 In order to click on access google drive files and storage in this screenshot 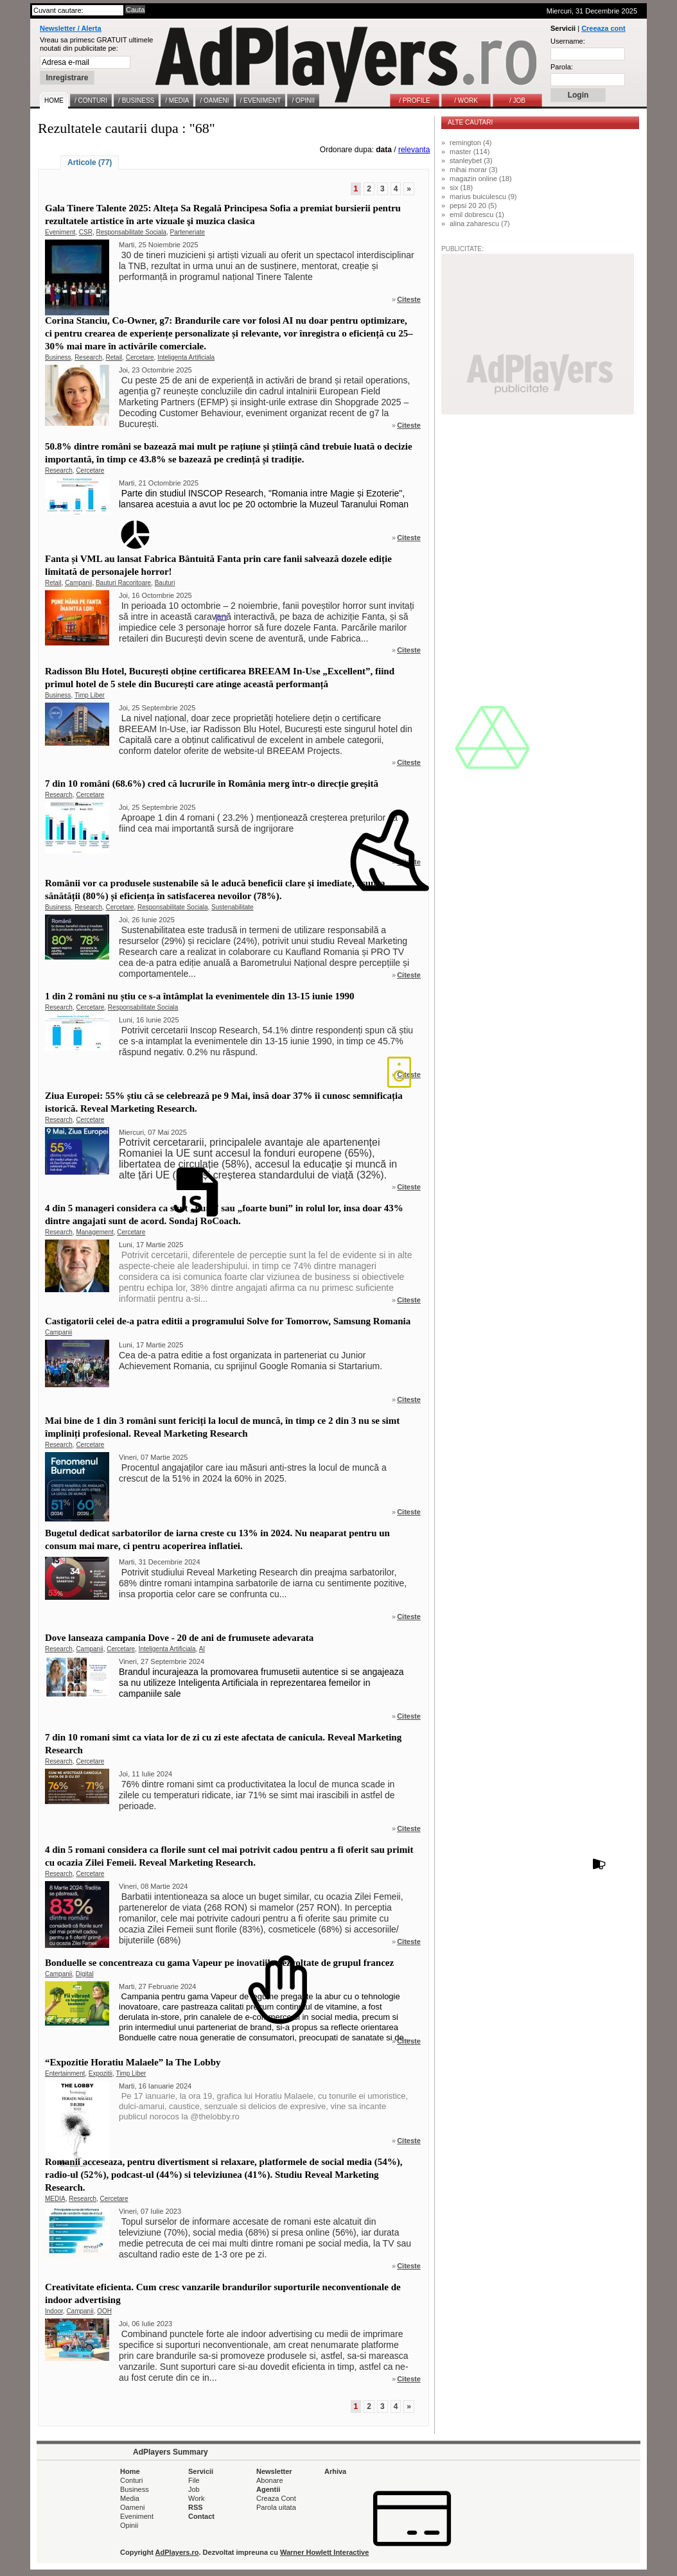, I will do `click(492, 740)`.